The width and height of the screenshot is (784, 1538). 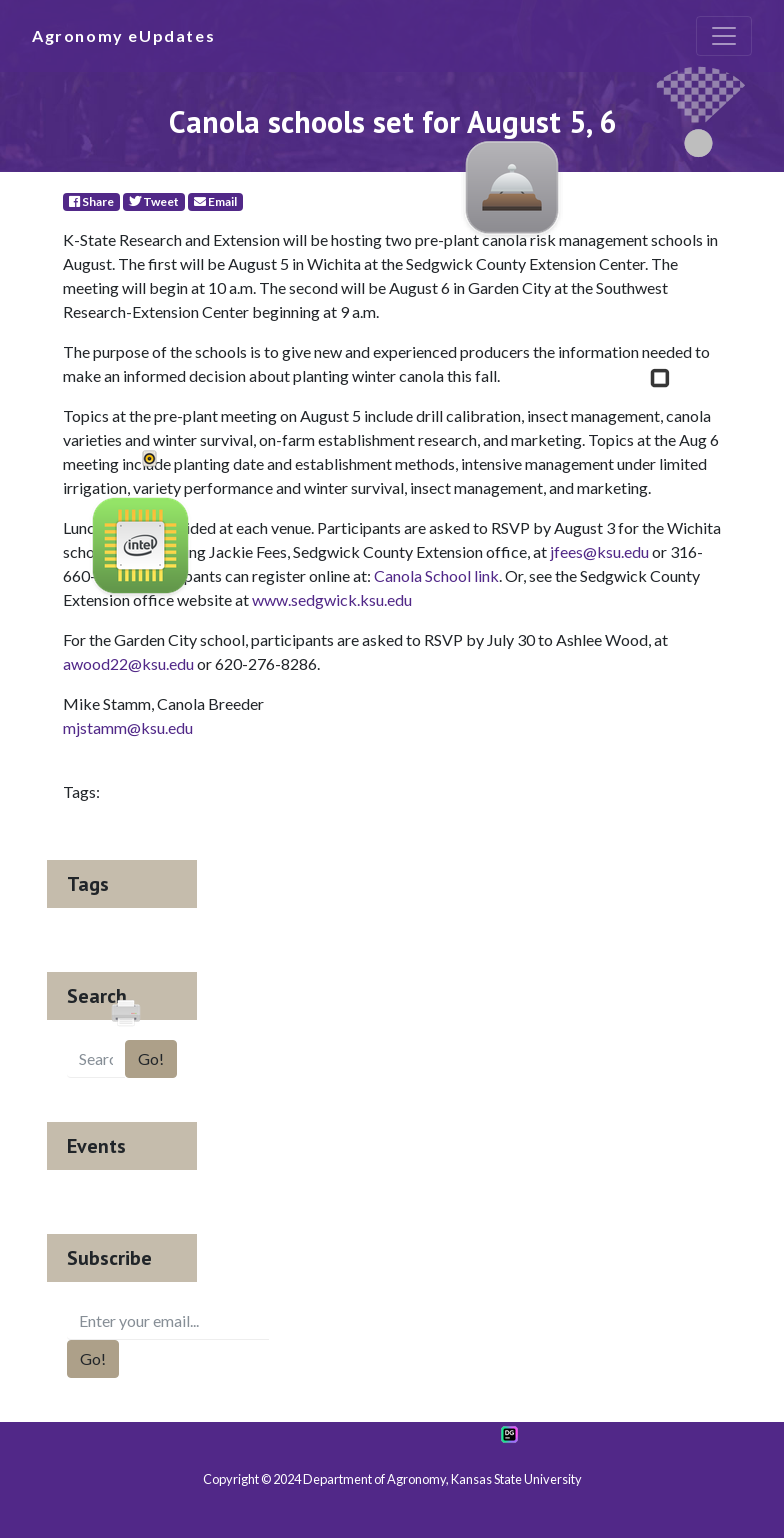 What do you see at coordinates (149, 458) in the screenshot?
I see `open sound or audio settings panel` at bounding box center [149, 458].